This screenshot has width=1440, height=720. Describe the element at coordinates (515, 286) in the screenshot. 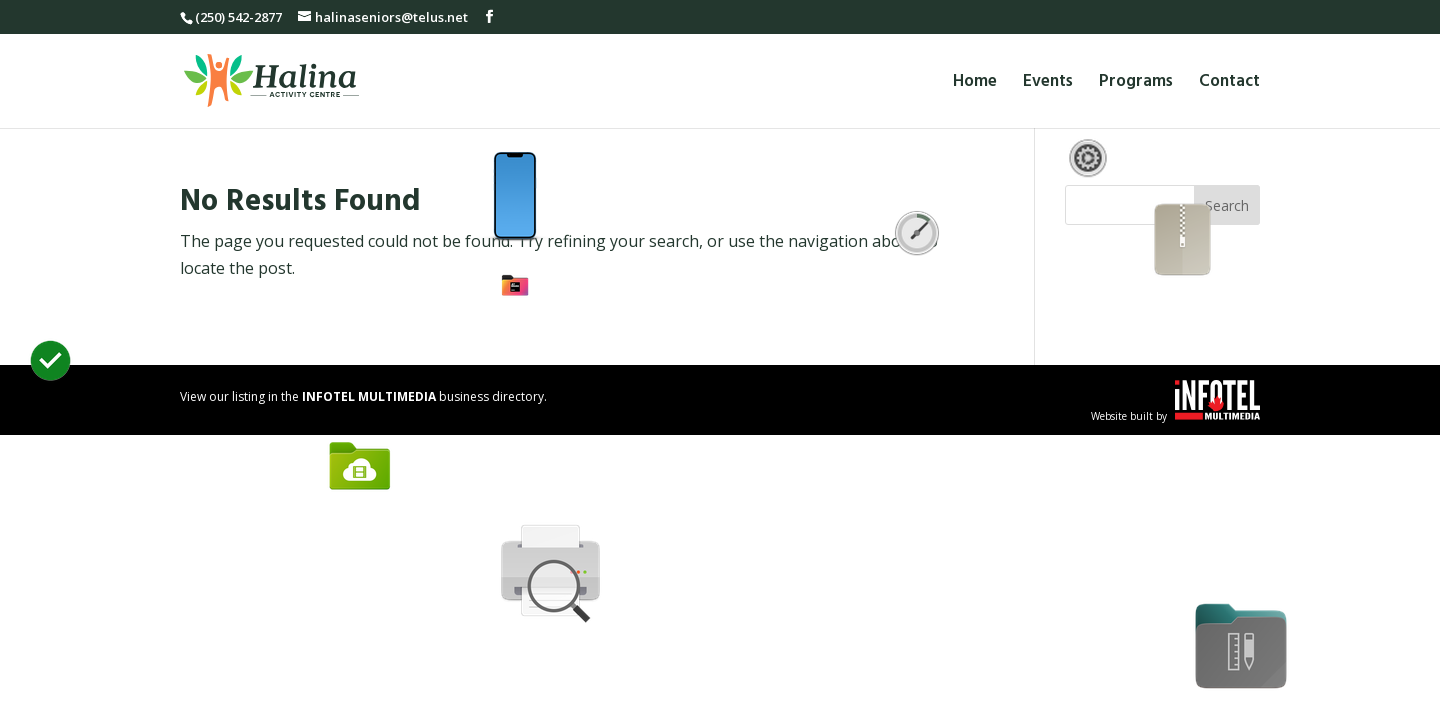

I see `open JetBrains IDE projects folder` at that location.